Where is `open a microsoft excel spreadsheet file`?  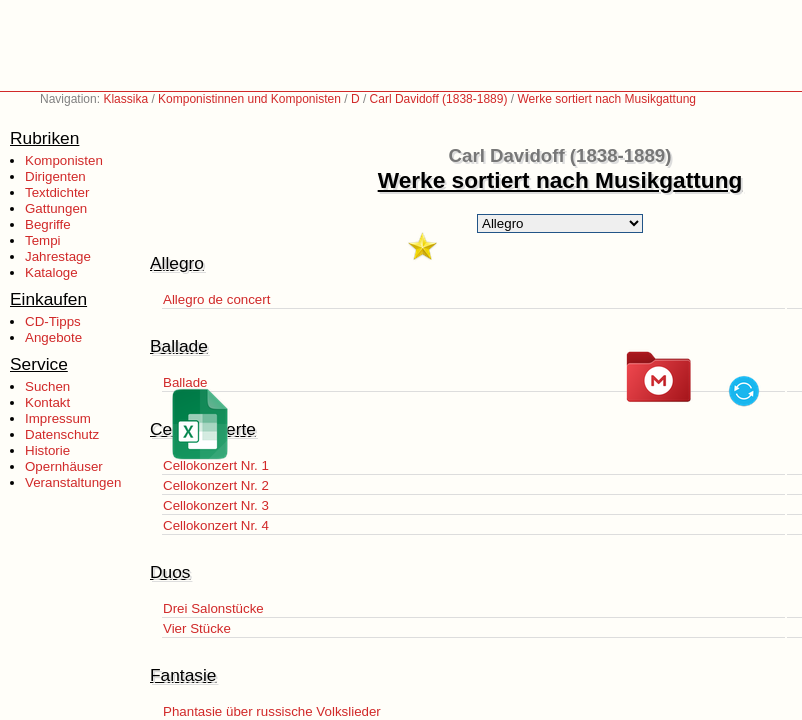 open a microsoft excel spreadsheet file is located at coordinates (200, 424).